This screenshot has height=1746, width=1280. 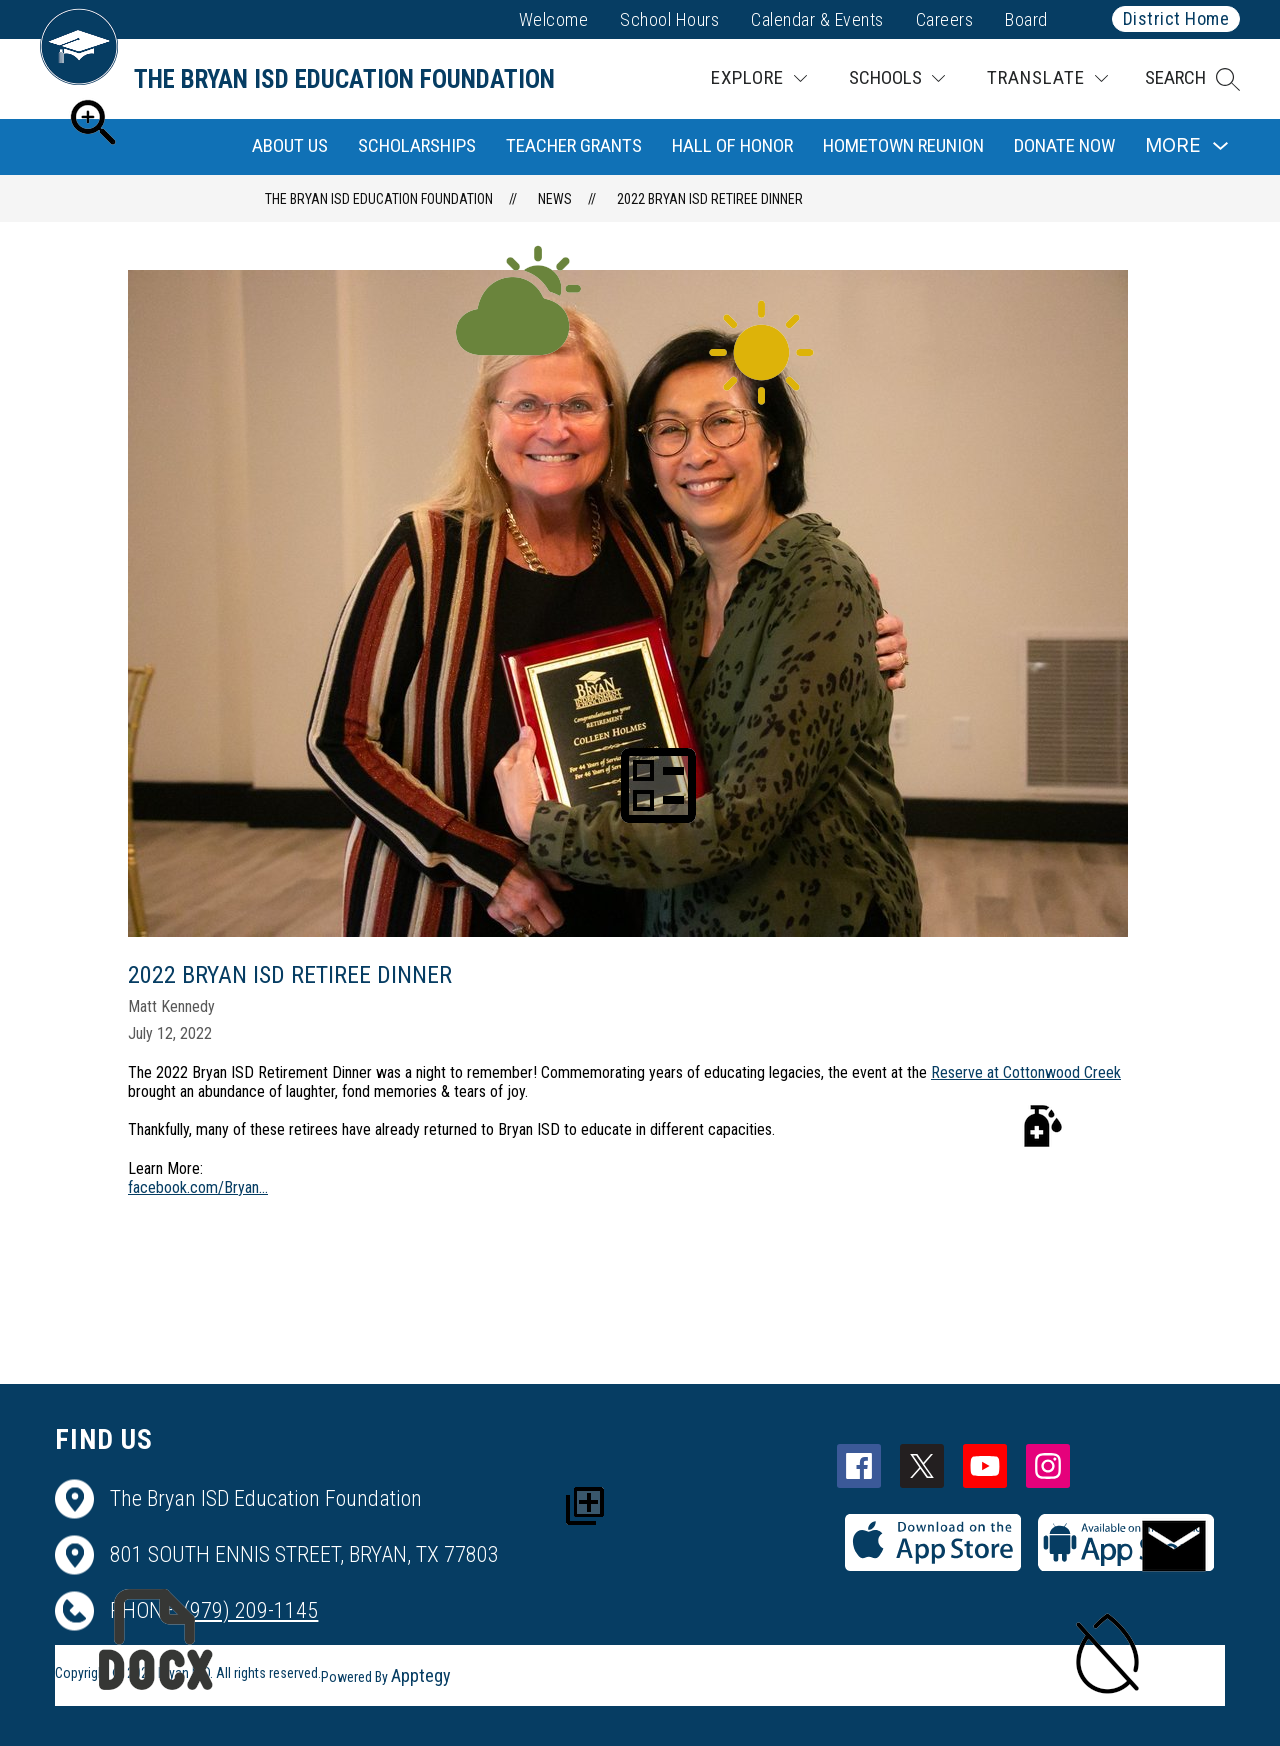 I want to click on indicates a Microsoft Word document file, so click(x=154, y=1639).